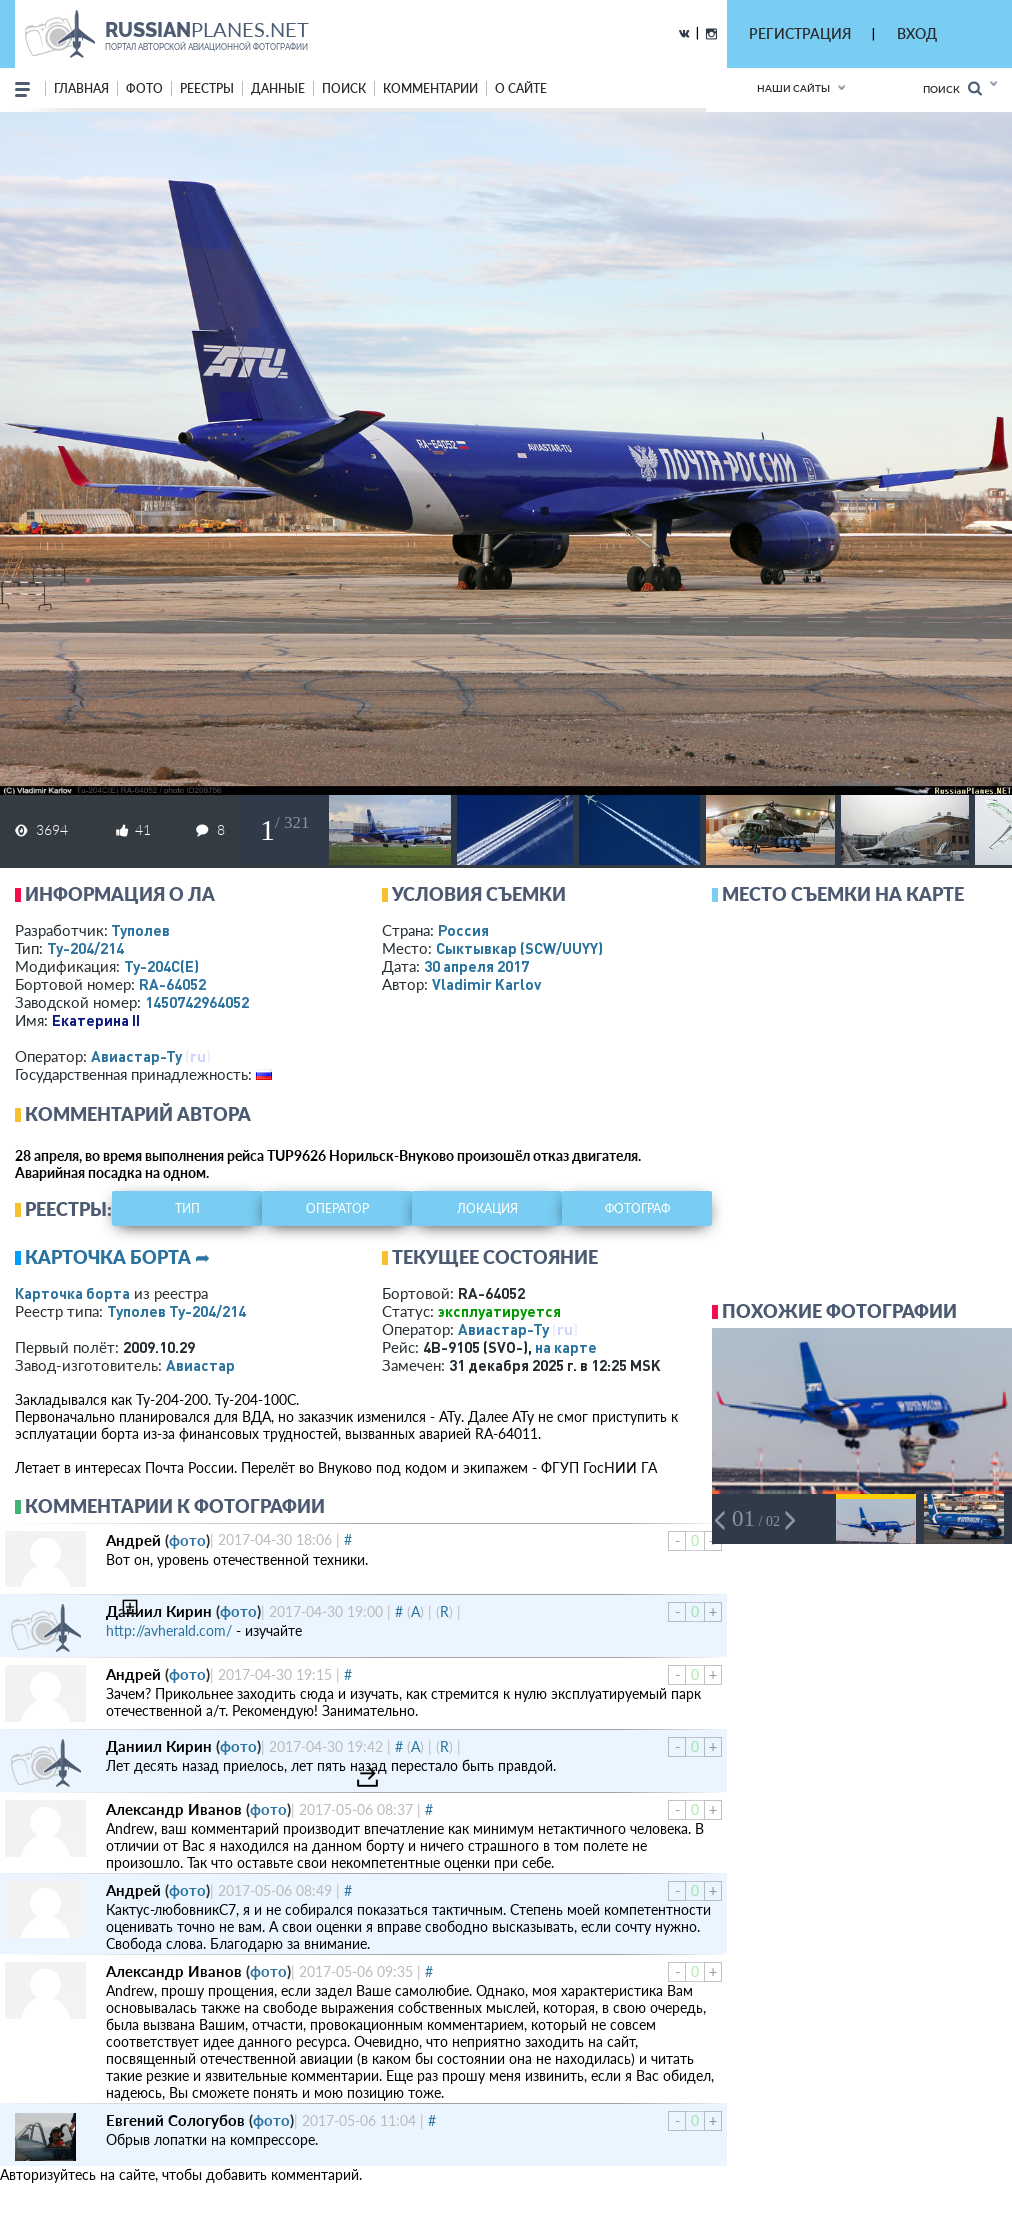 This screenshot has width=1012, height=2236. I want to click on share content to another app or person, so click(367, 1777).